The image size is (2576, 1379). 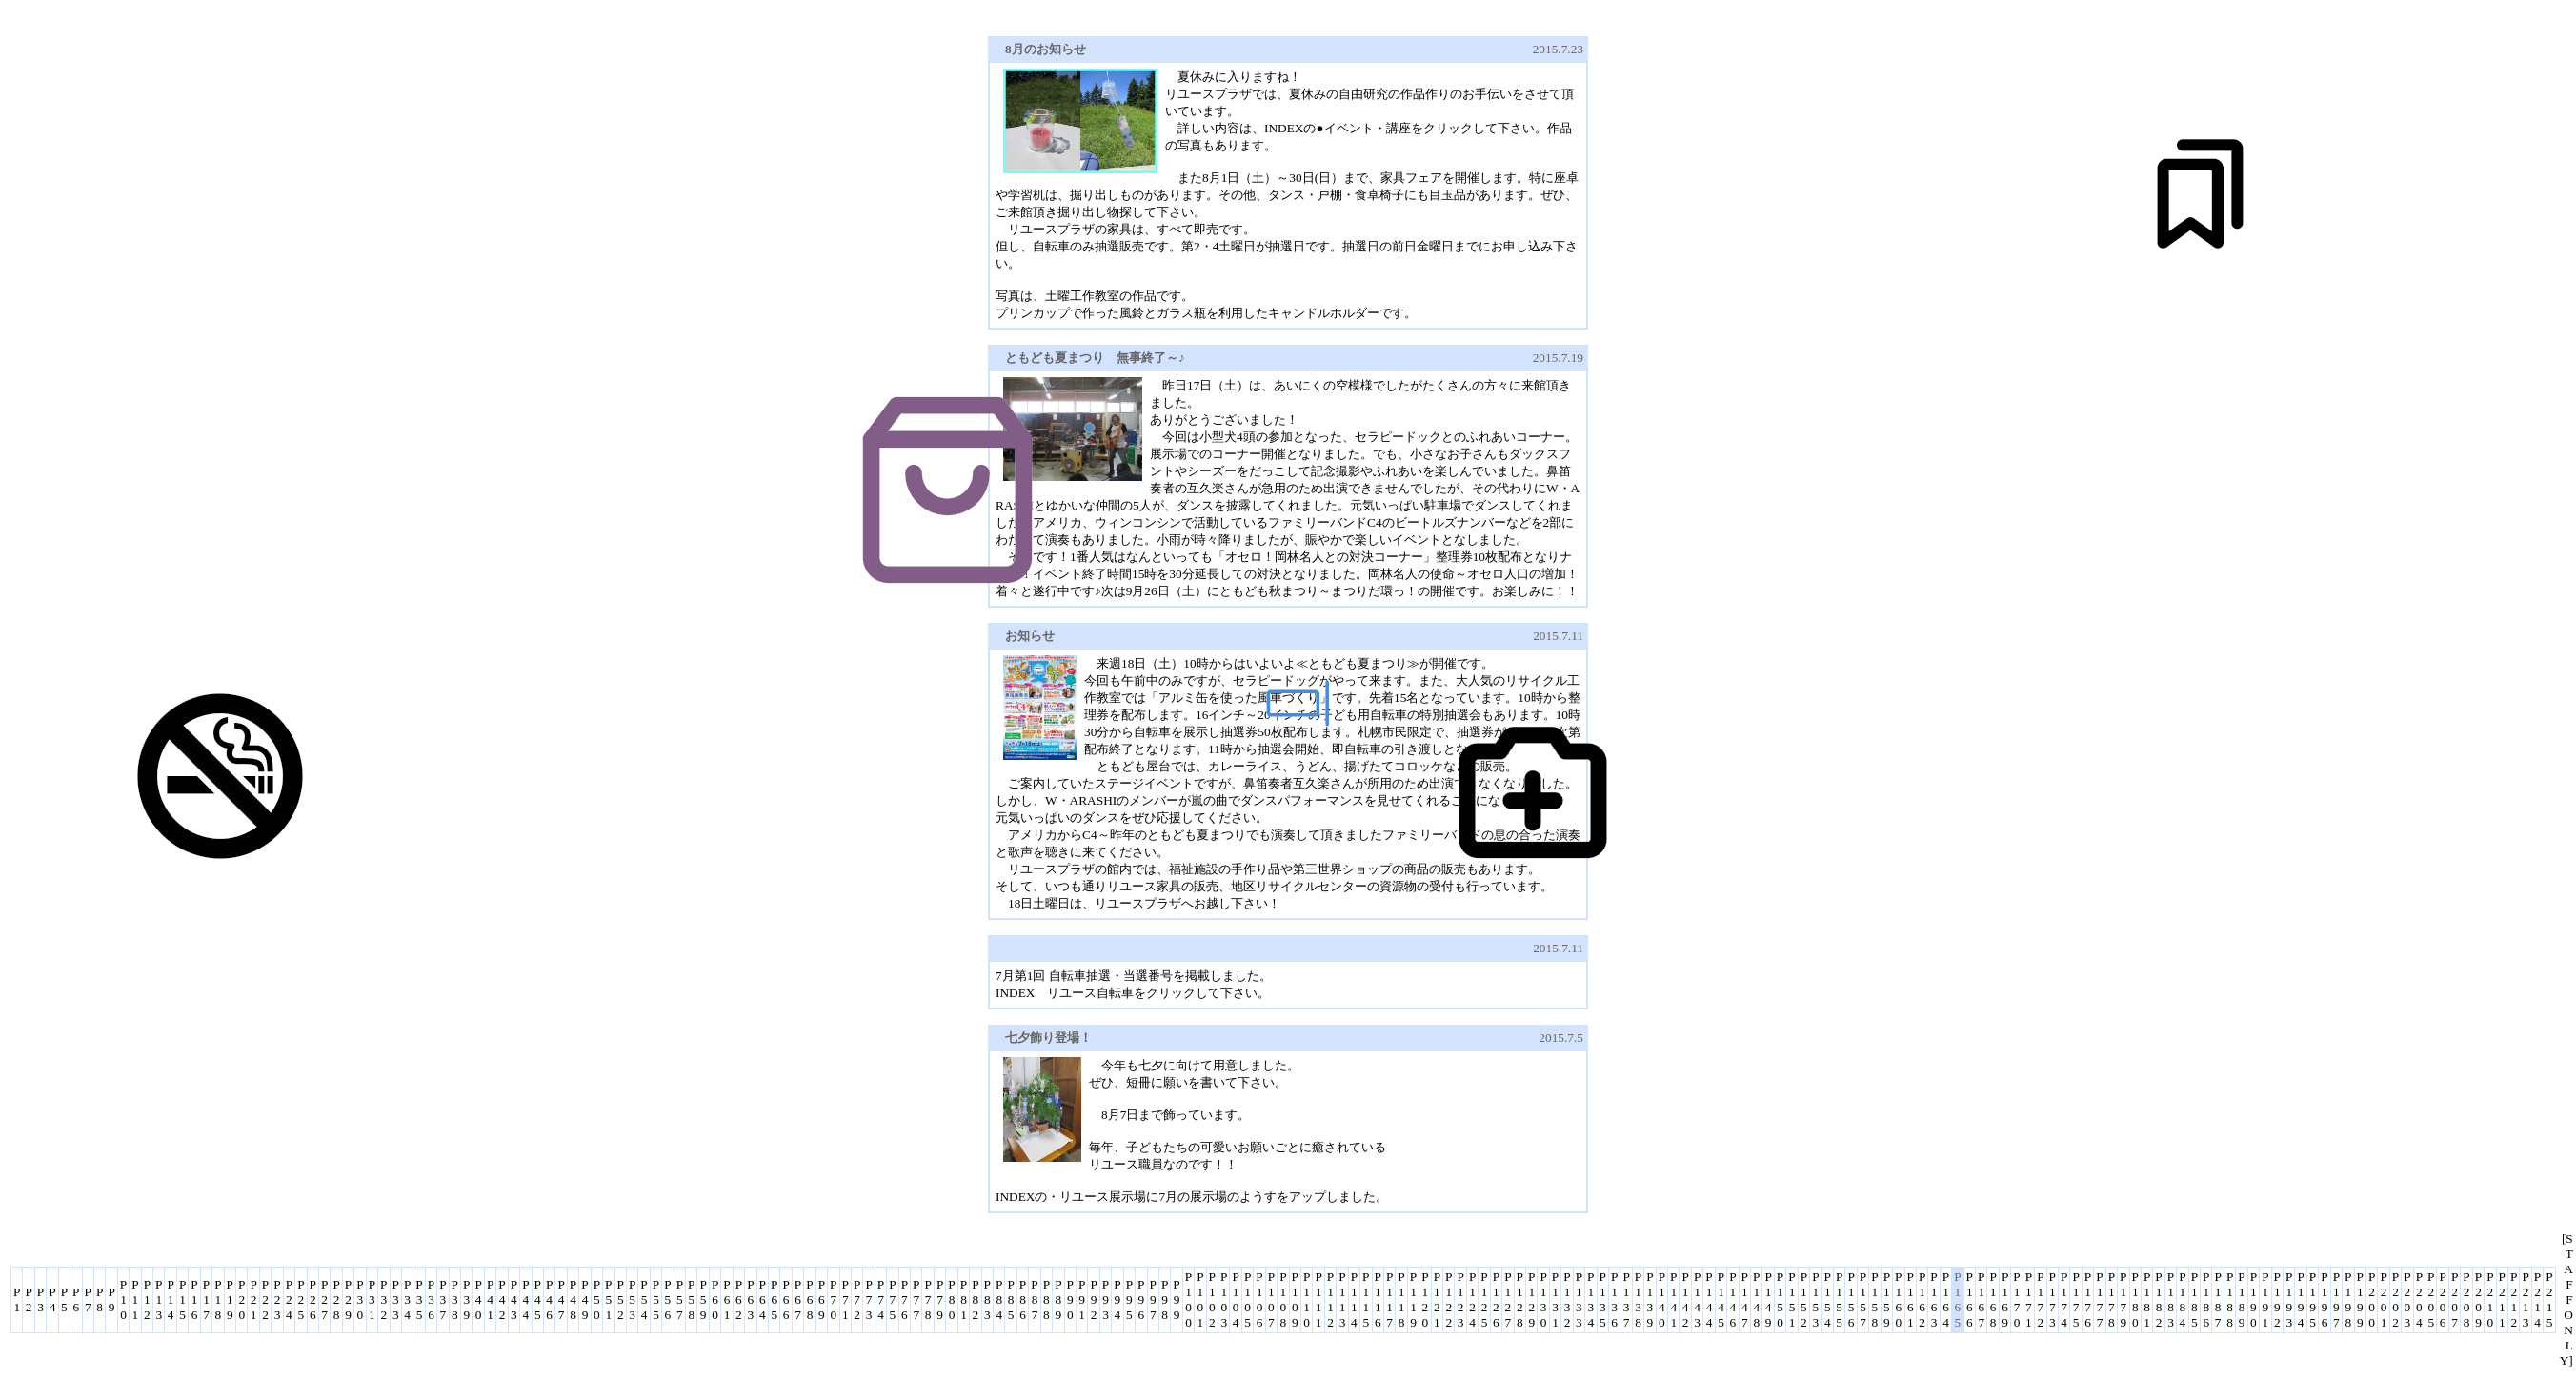 I want to click on align content to the right, so click(x=1298, y=703).